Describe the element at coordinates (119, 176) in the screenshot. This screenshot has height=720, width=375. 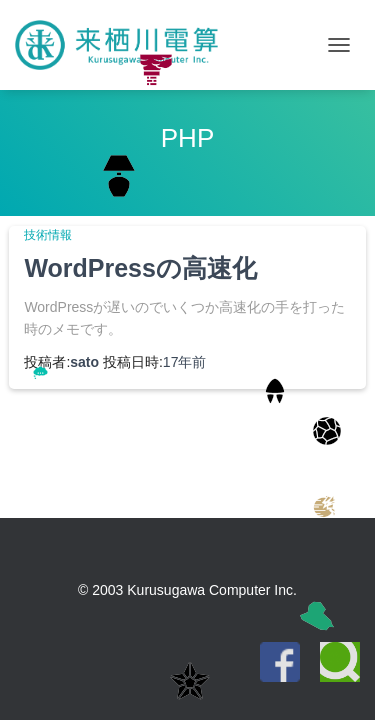
I see `toggle bedside lamp or night light` at that location.